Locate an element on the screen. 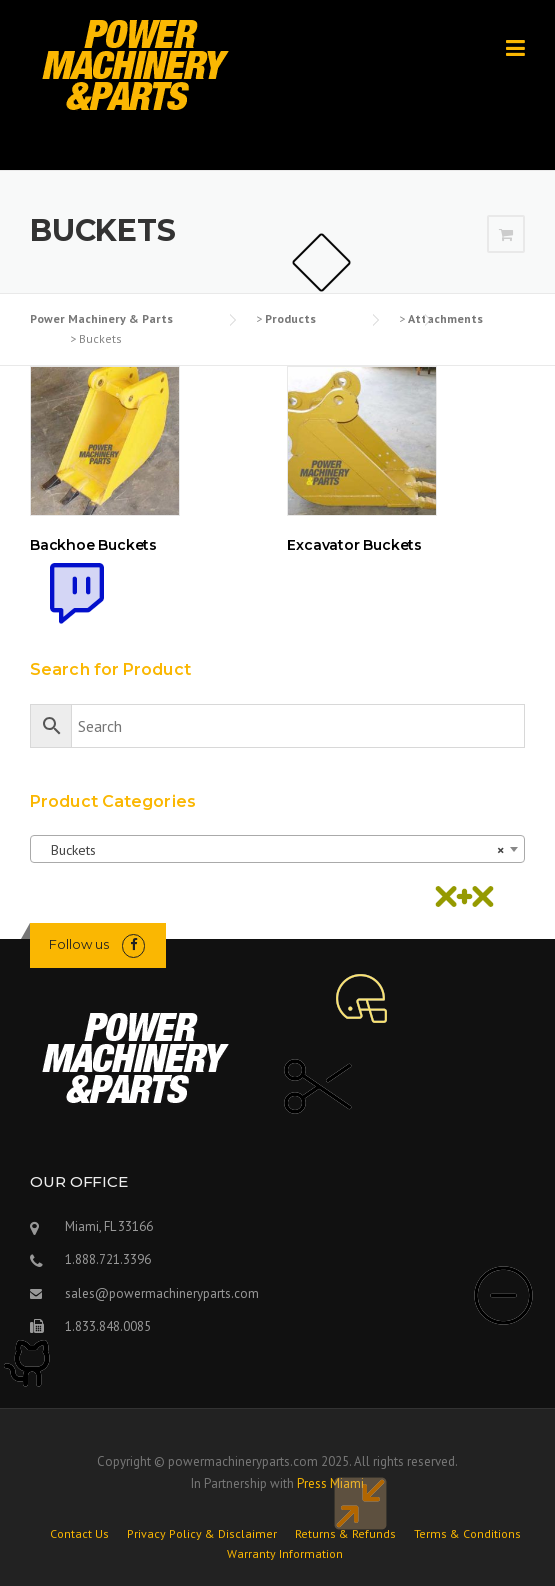 Image resolution: width=555 pixels, height=1586 pixels. remove an item from a list or cart is located at coordinates (503, 1295).